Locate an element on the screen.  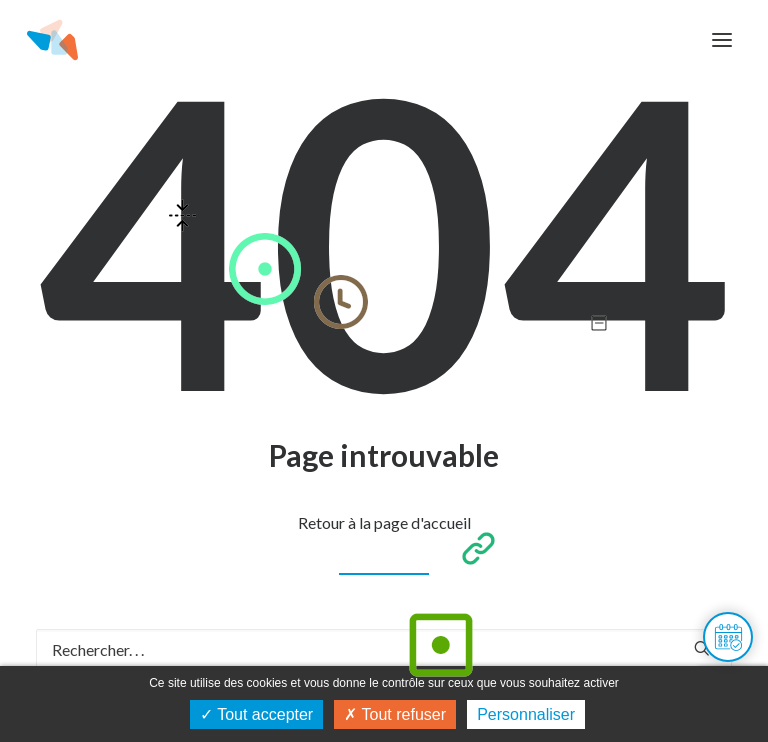
copy or share a link is located at coordinates (478, 548).